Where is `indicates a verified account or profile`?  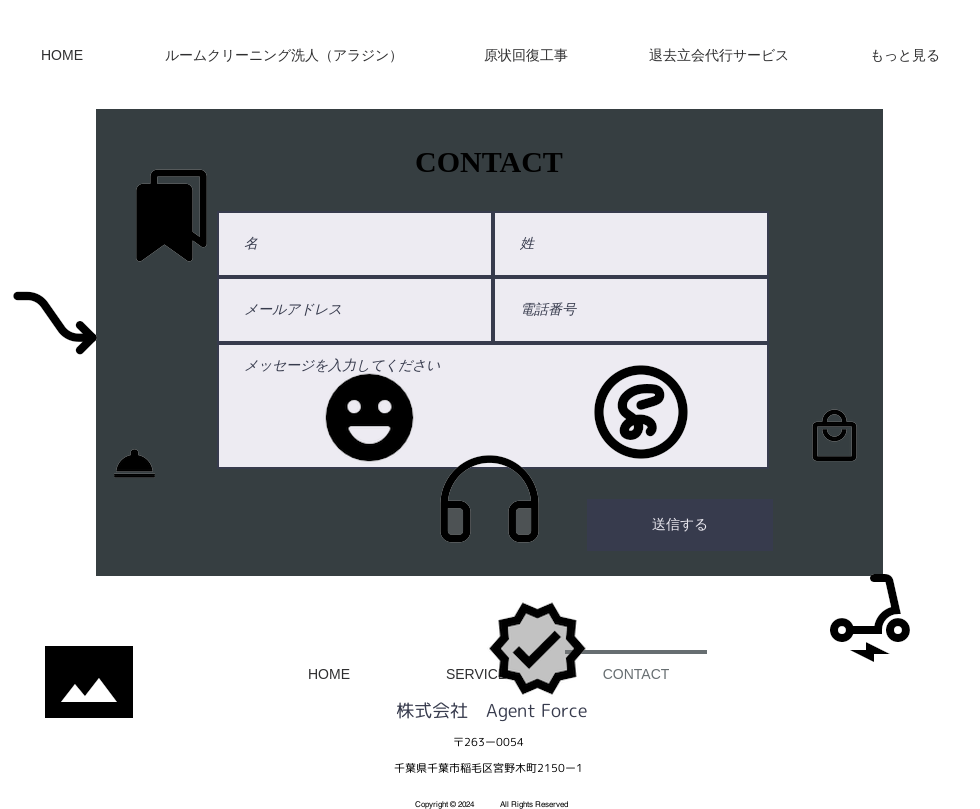
indicates a verified account or profile is located at coordinates (537, 648).